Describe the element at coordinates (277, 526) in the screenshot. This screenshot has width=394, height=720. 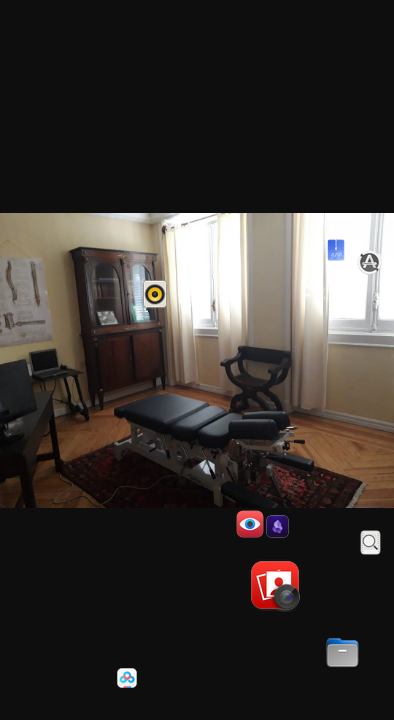
I see `open obsidian note-taking app` at that location.